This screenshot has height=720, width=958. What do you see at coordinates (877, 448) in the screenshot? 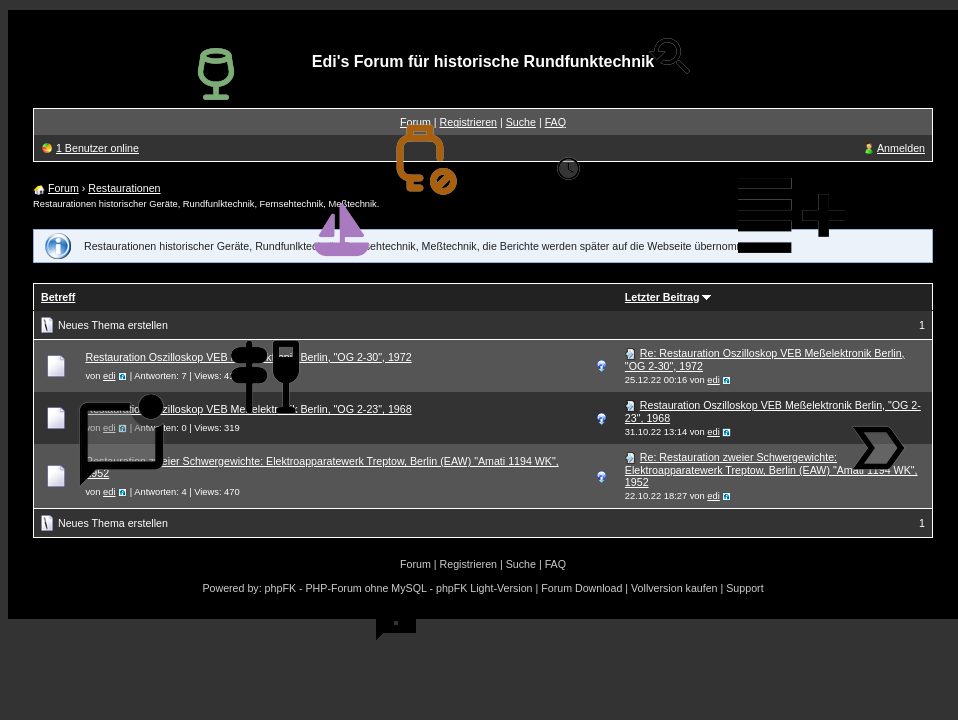
I see `mark as important or priority` at bounding box center [877, 448].